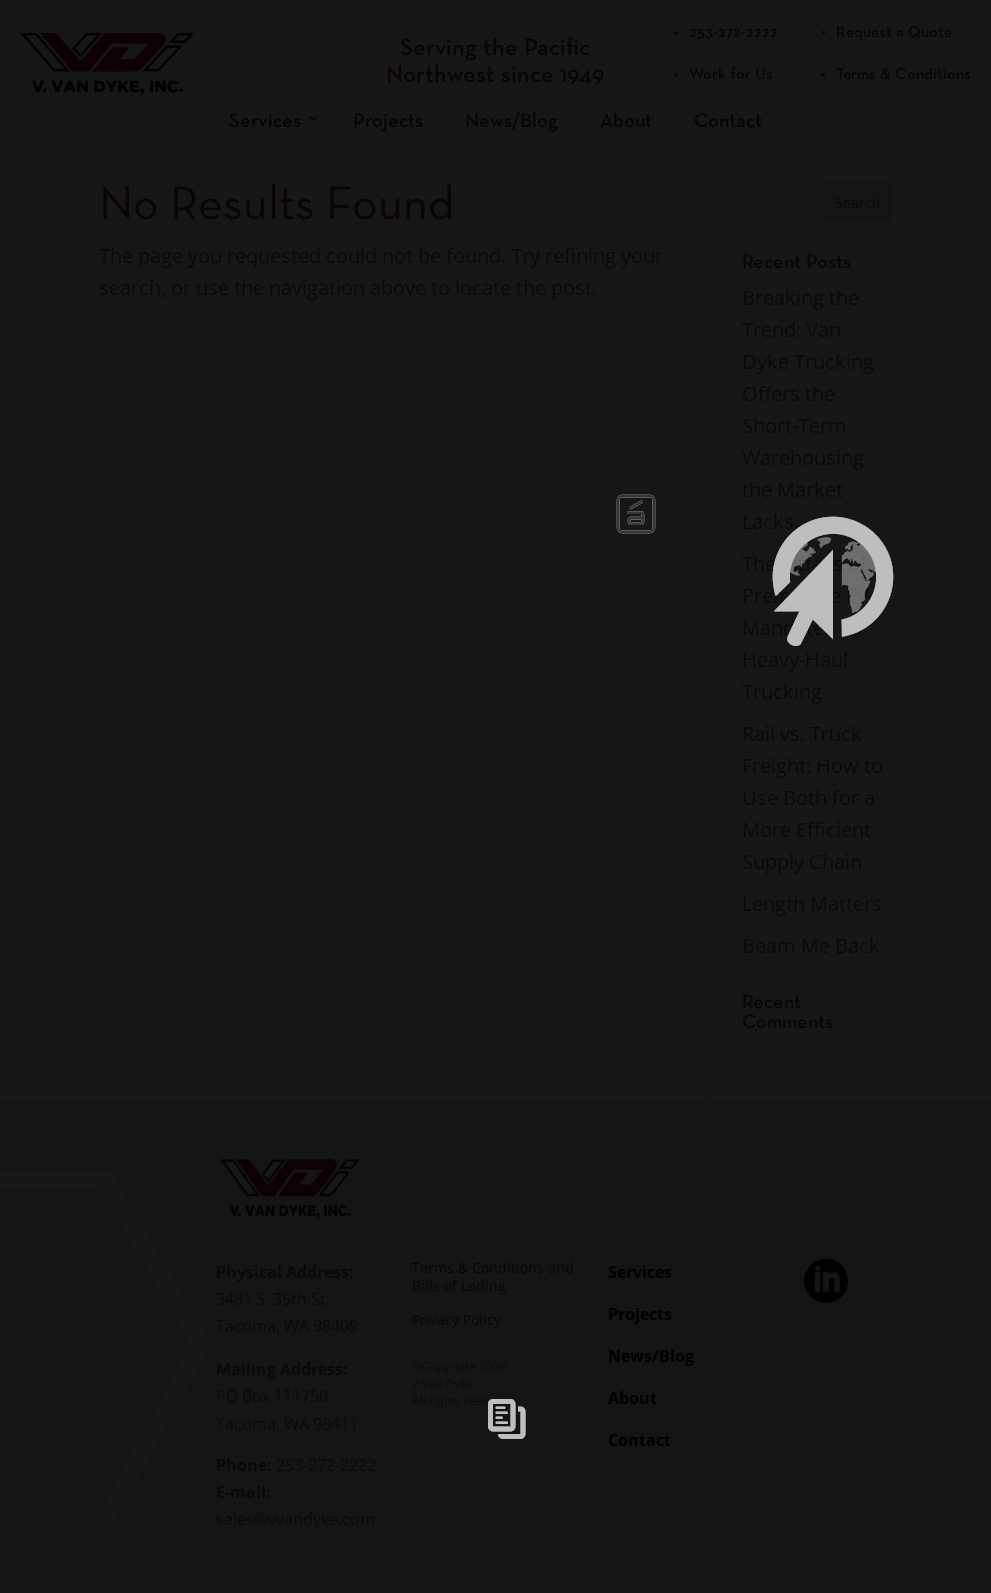  What do you see at coordinates (636, 514) in the screenshot?
I see `open character map to insert special symbols` at bounding box center [636, 514].